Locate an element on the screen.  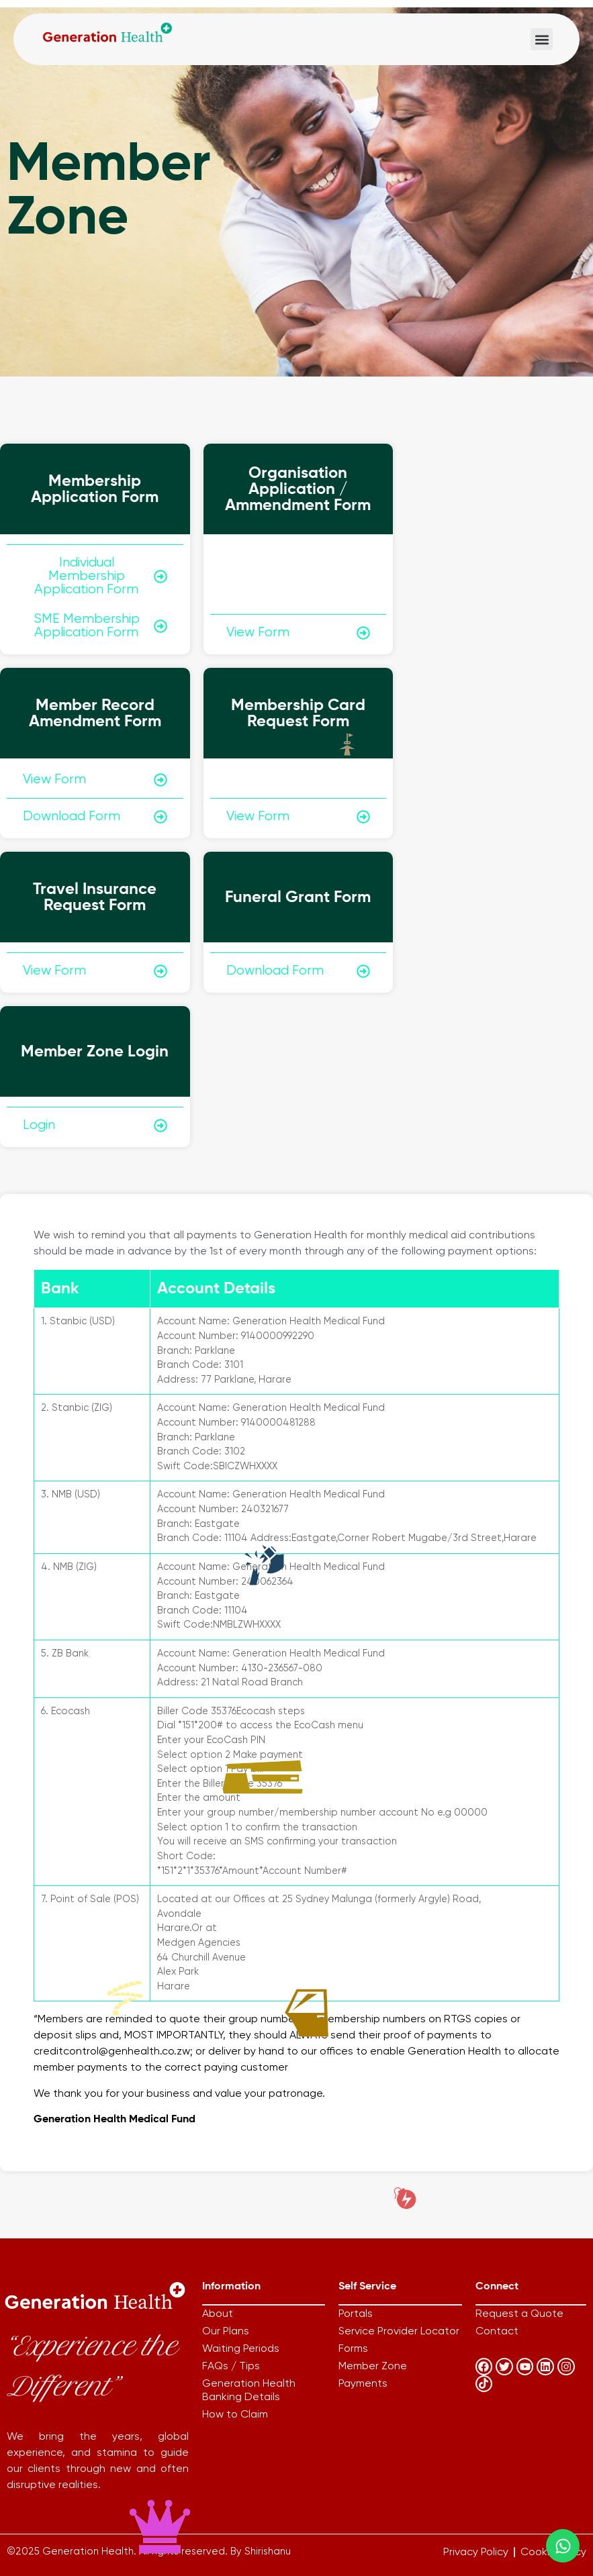
indicates a broken or damaged weapon is located at coordinates (263, 1564).